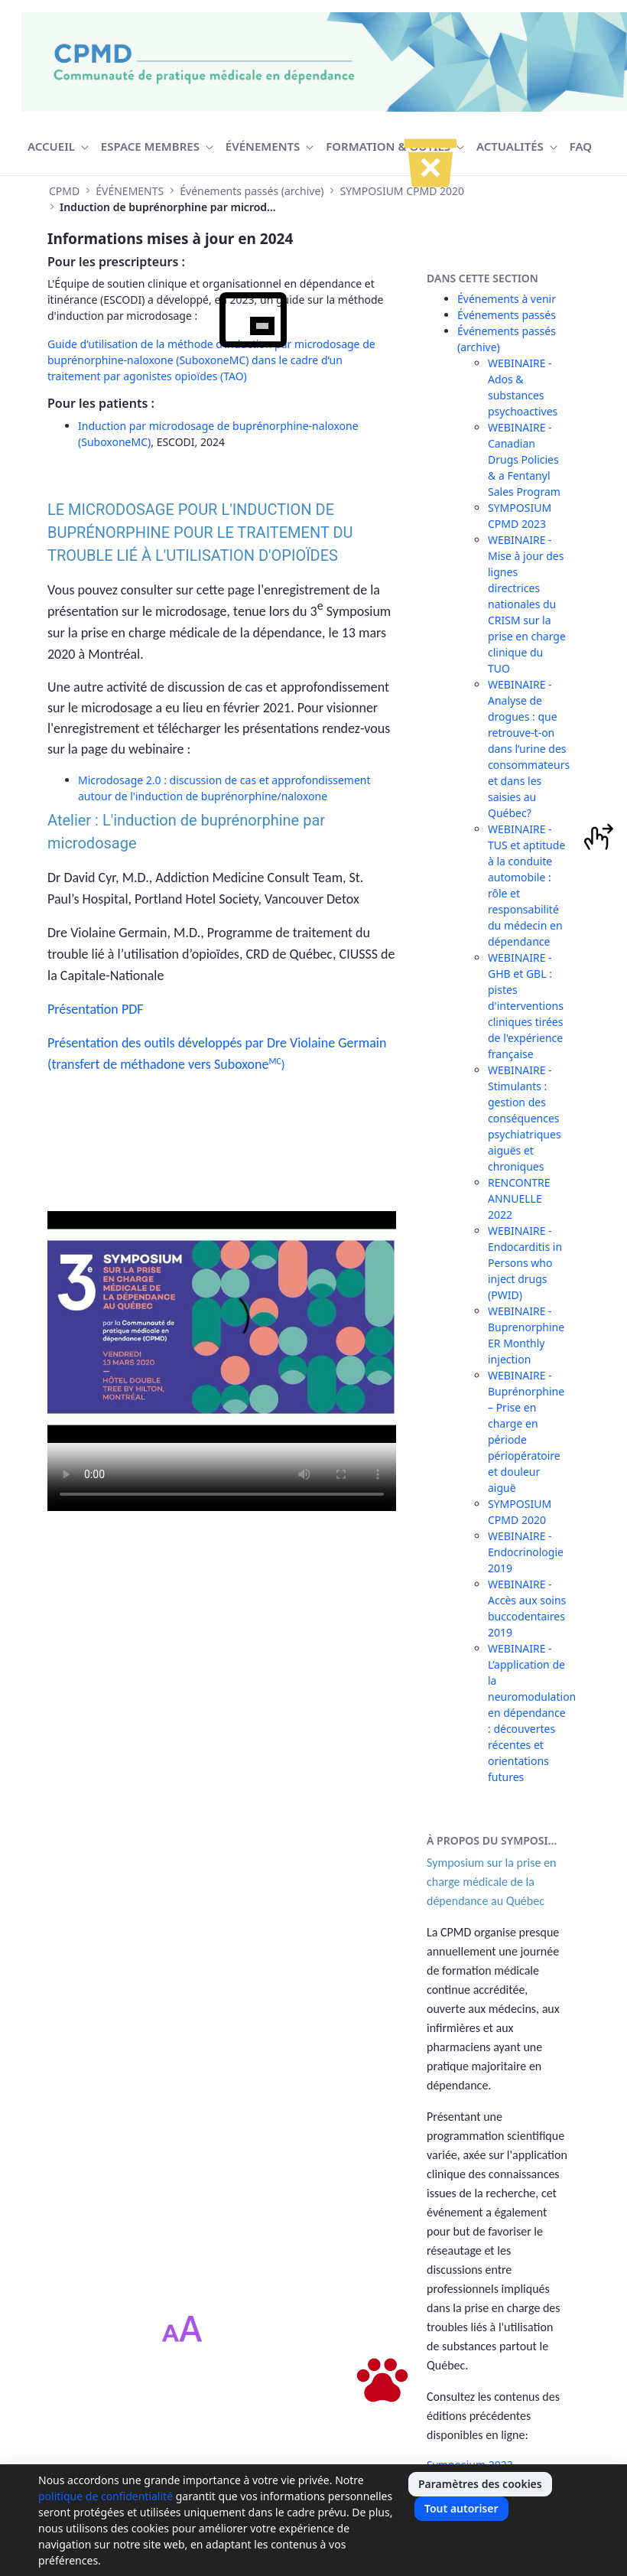 This screenshot has height=2576, width=627. Describe the element at coordinates (597, 838) in the screenshot. I see `swipe right to continue or advance` at that location.